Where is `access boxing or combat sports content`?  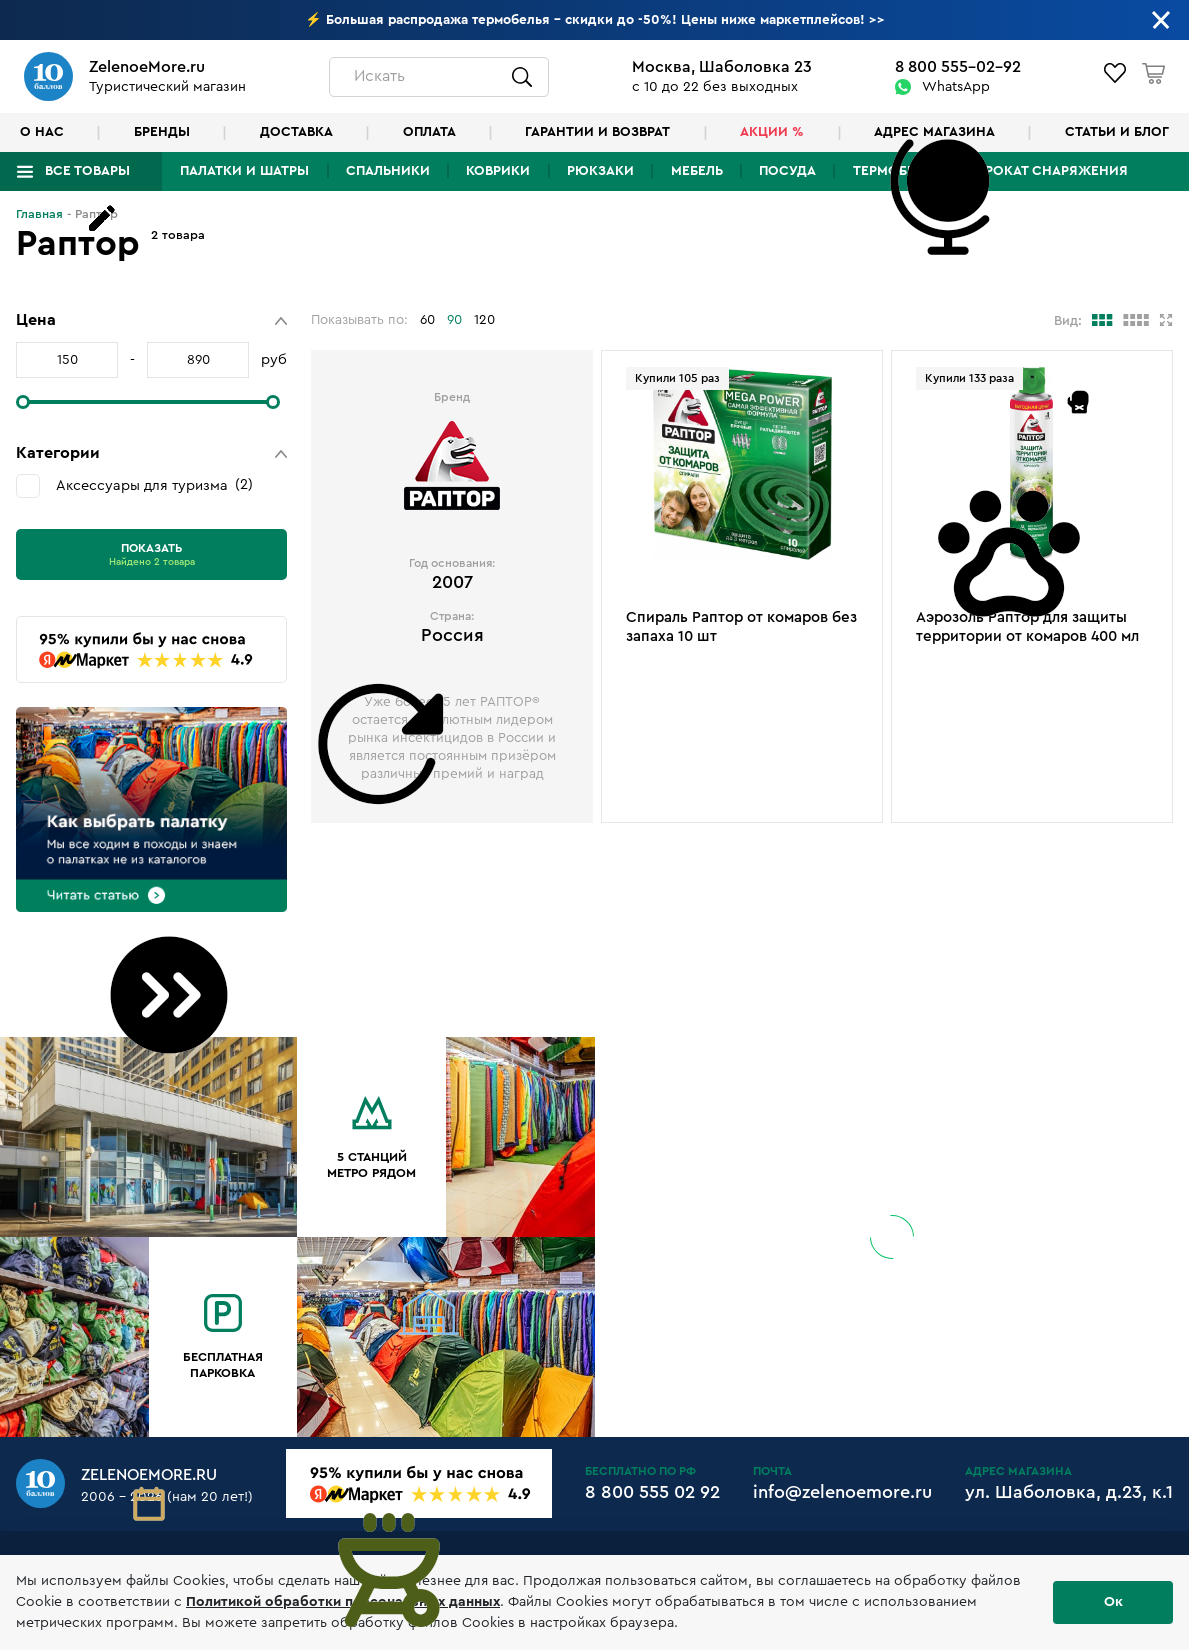
access boxing or combat sports content is located at coordinates (1078, 402).